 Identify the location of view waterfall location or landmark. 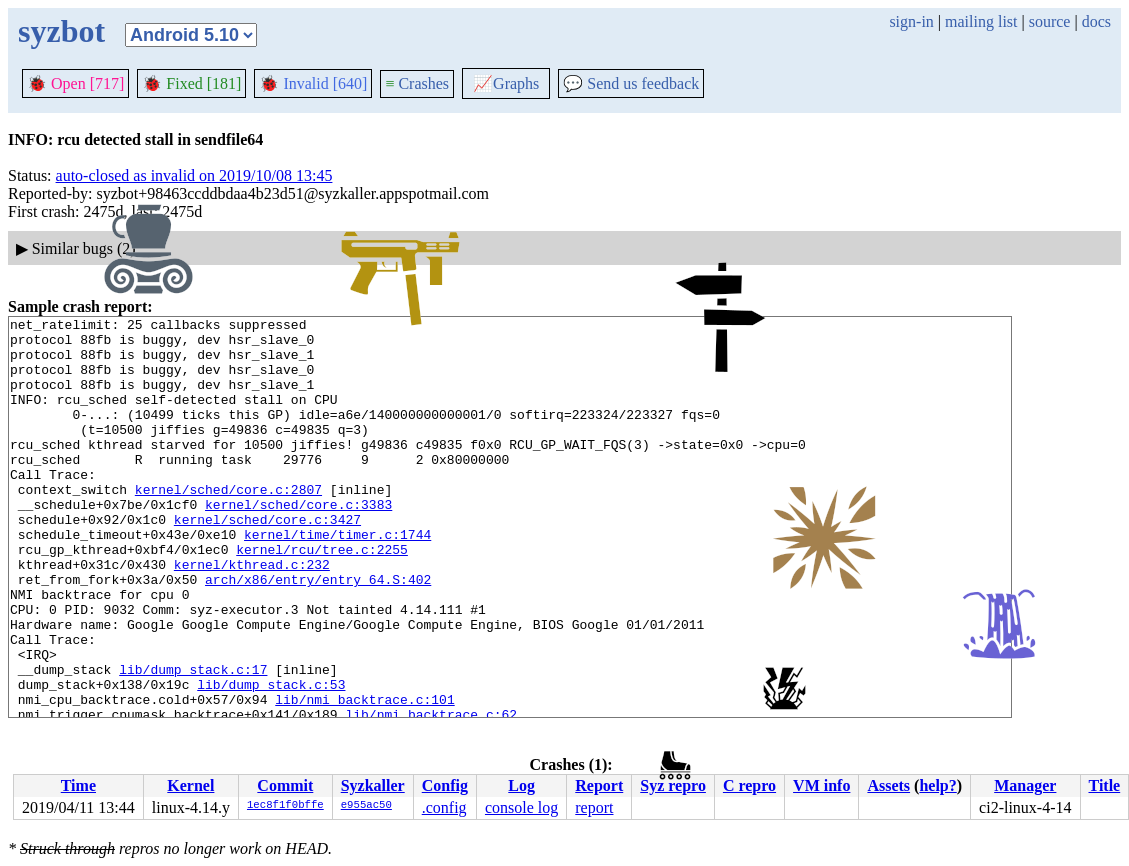
(999, 624).